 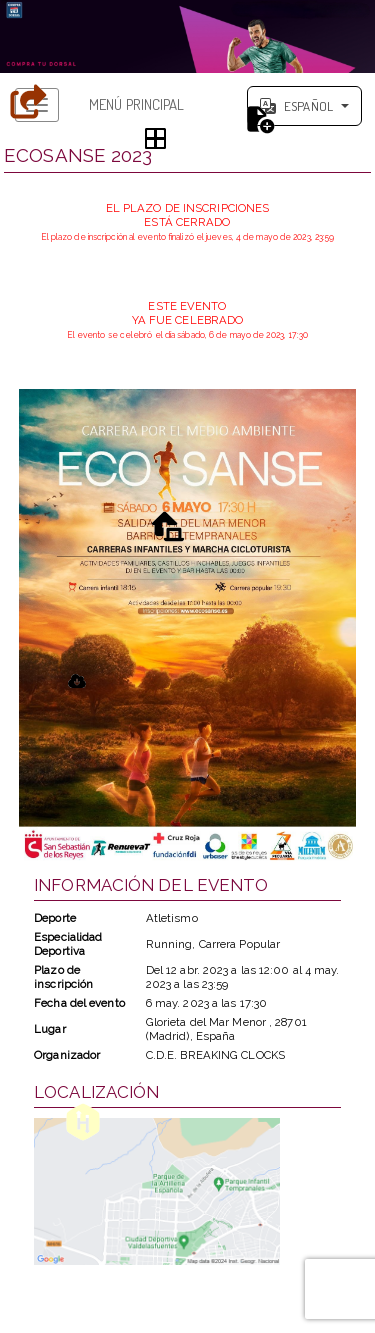 What do you see at coordinates (168, 526) in the screenshot?
I see `work from home or remote work mode` at bounding box center [168, 526].